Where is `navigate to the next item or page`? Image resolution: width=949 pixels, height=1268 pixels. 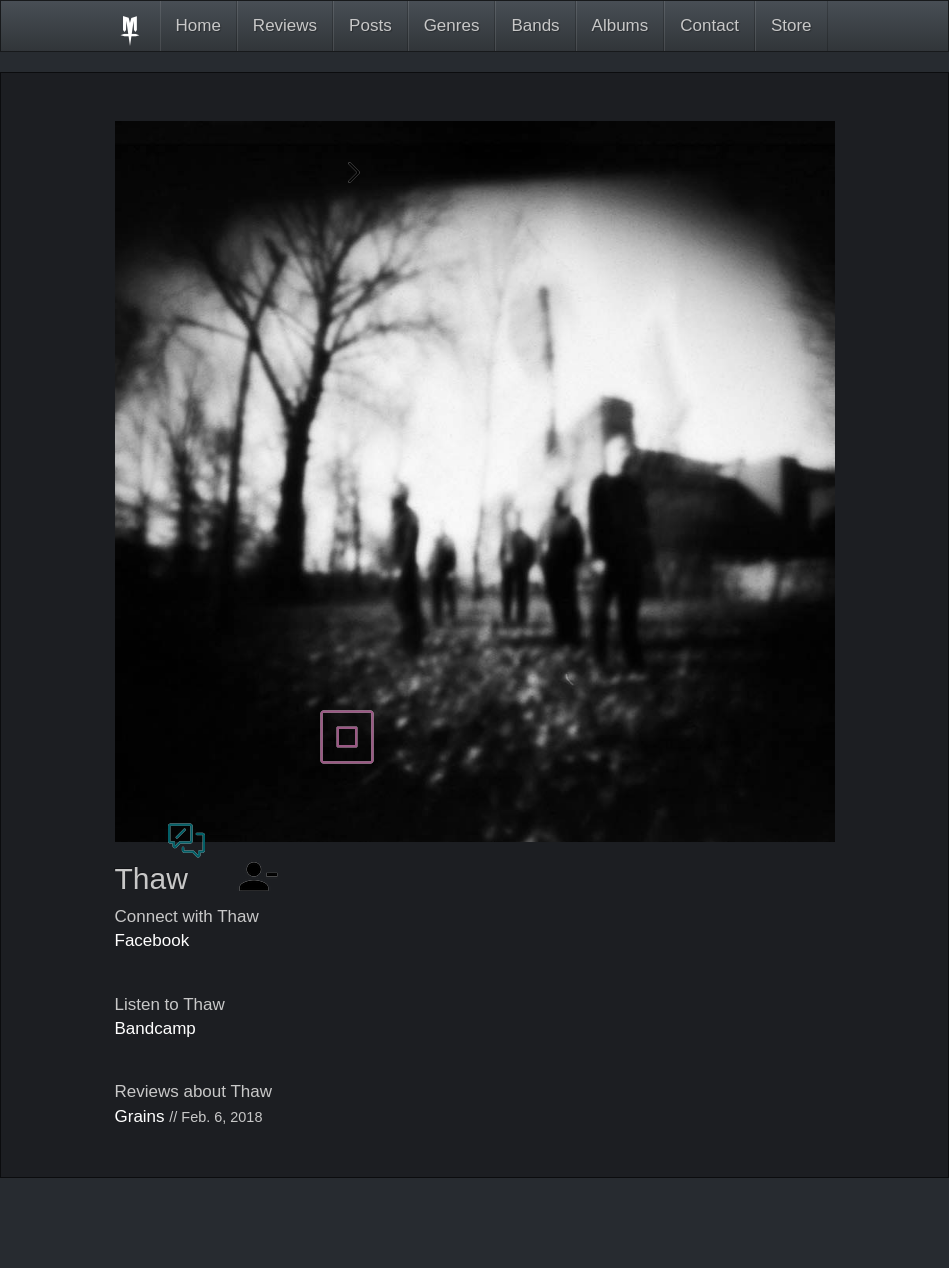 navigate to the next item or page is located at coordinates (353, 172).